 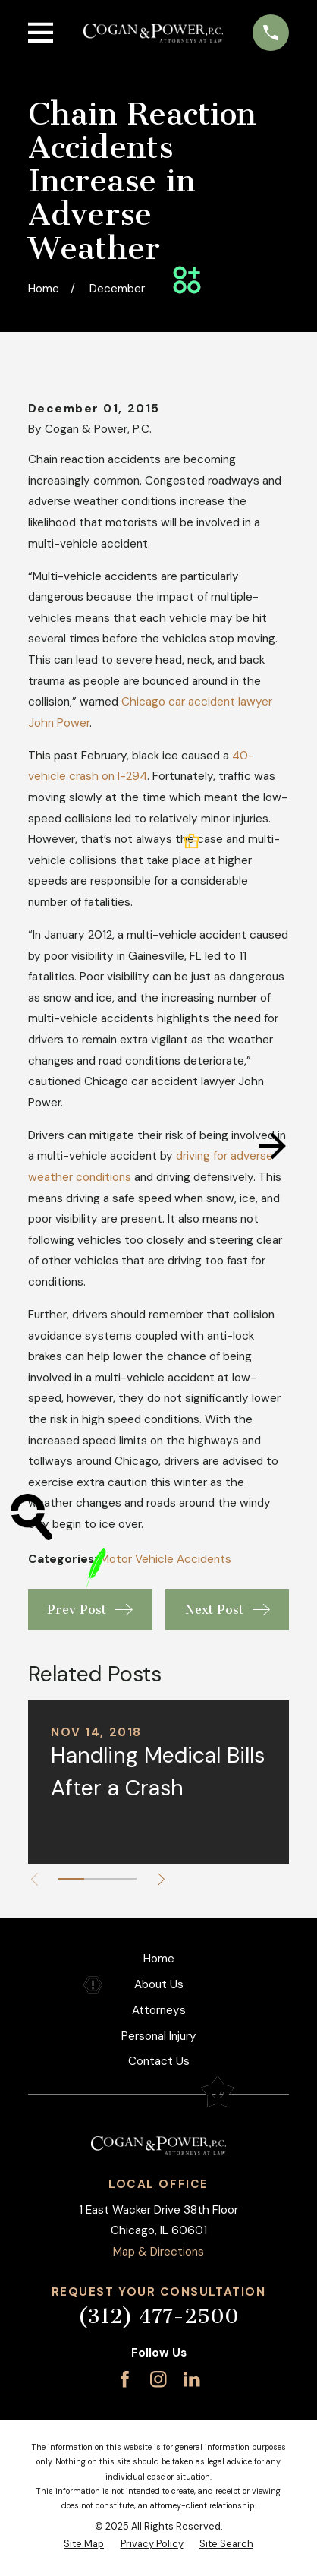 What do you see at coordinates (272, 1146) in the screenshot?
I see `navigate to the next item or screen` at bounding box center [272, 1146].